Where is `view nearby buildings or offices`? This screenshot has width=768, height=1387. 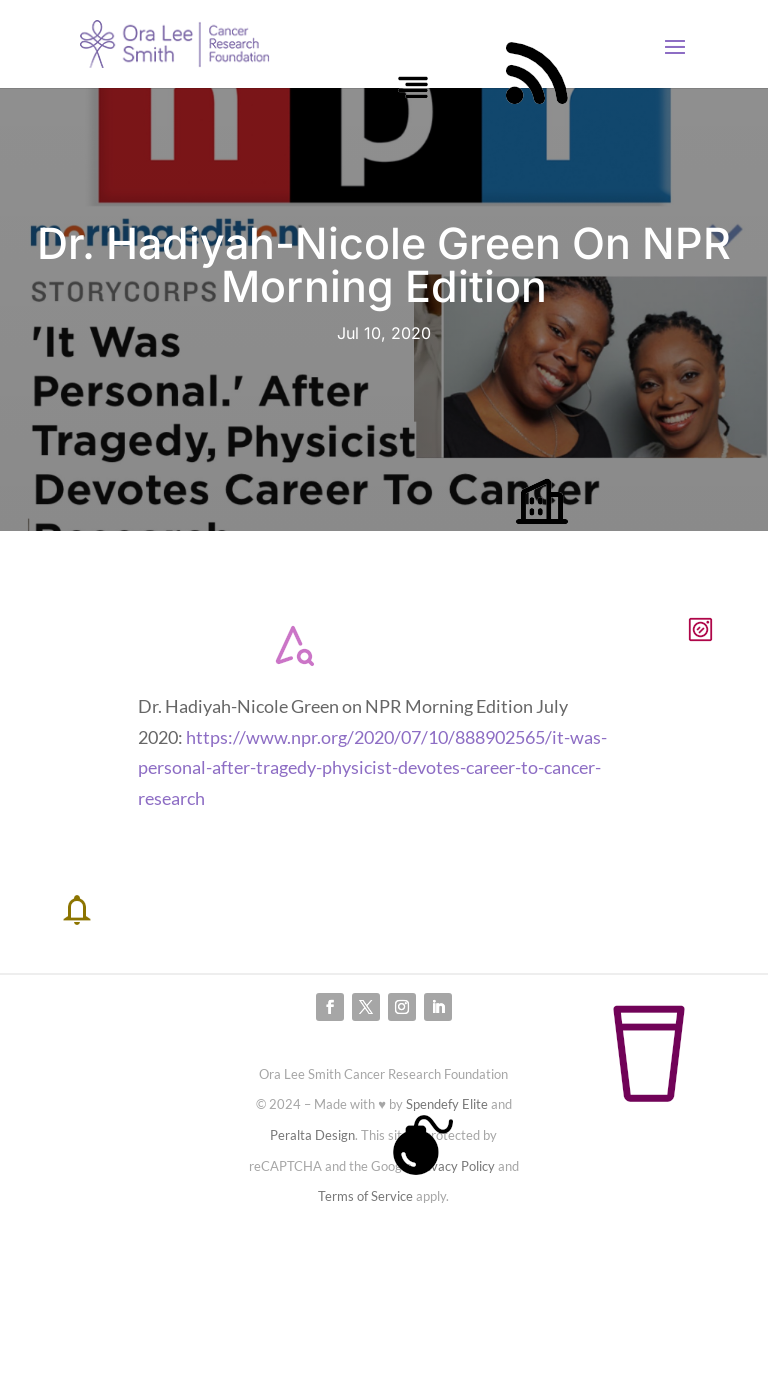
view nearby buildings or offices is located at coordinates (542, 503).